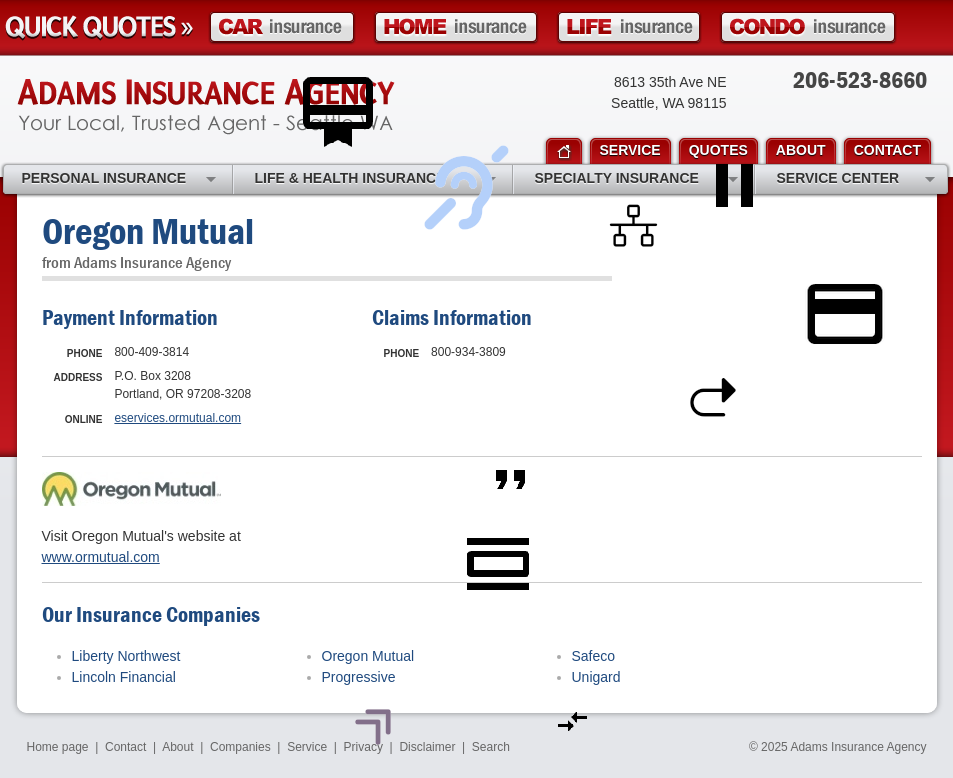 This screenshot has width=953, height=778. What do you see at coordinates (338, 112) in the screenshot?
I see `view membership card details` at bounding box center [338, 112].